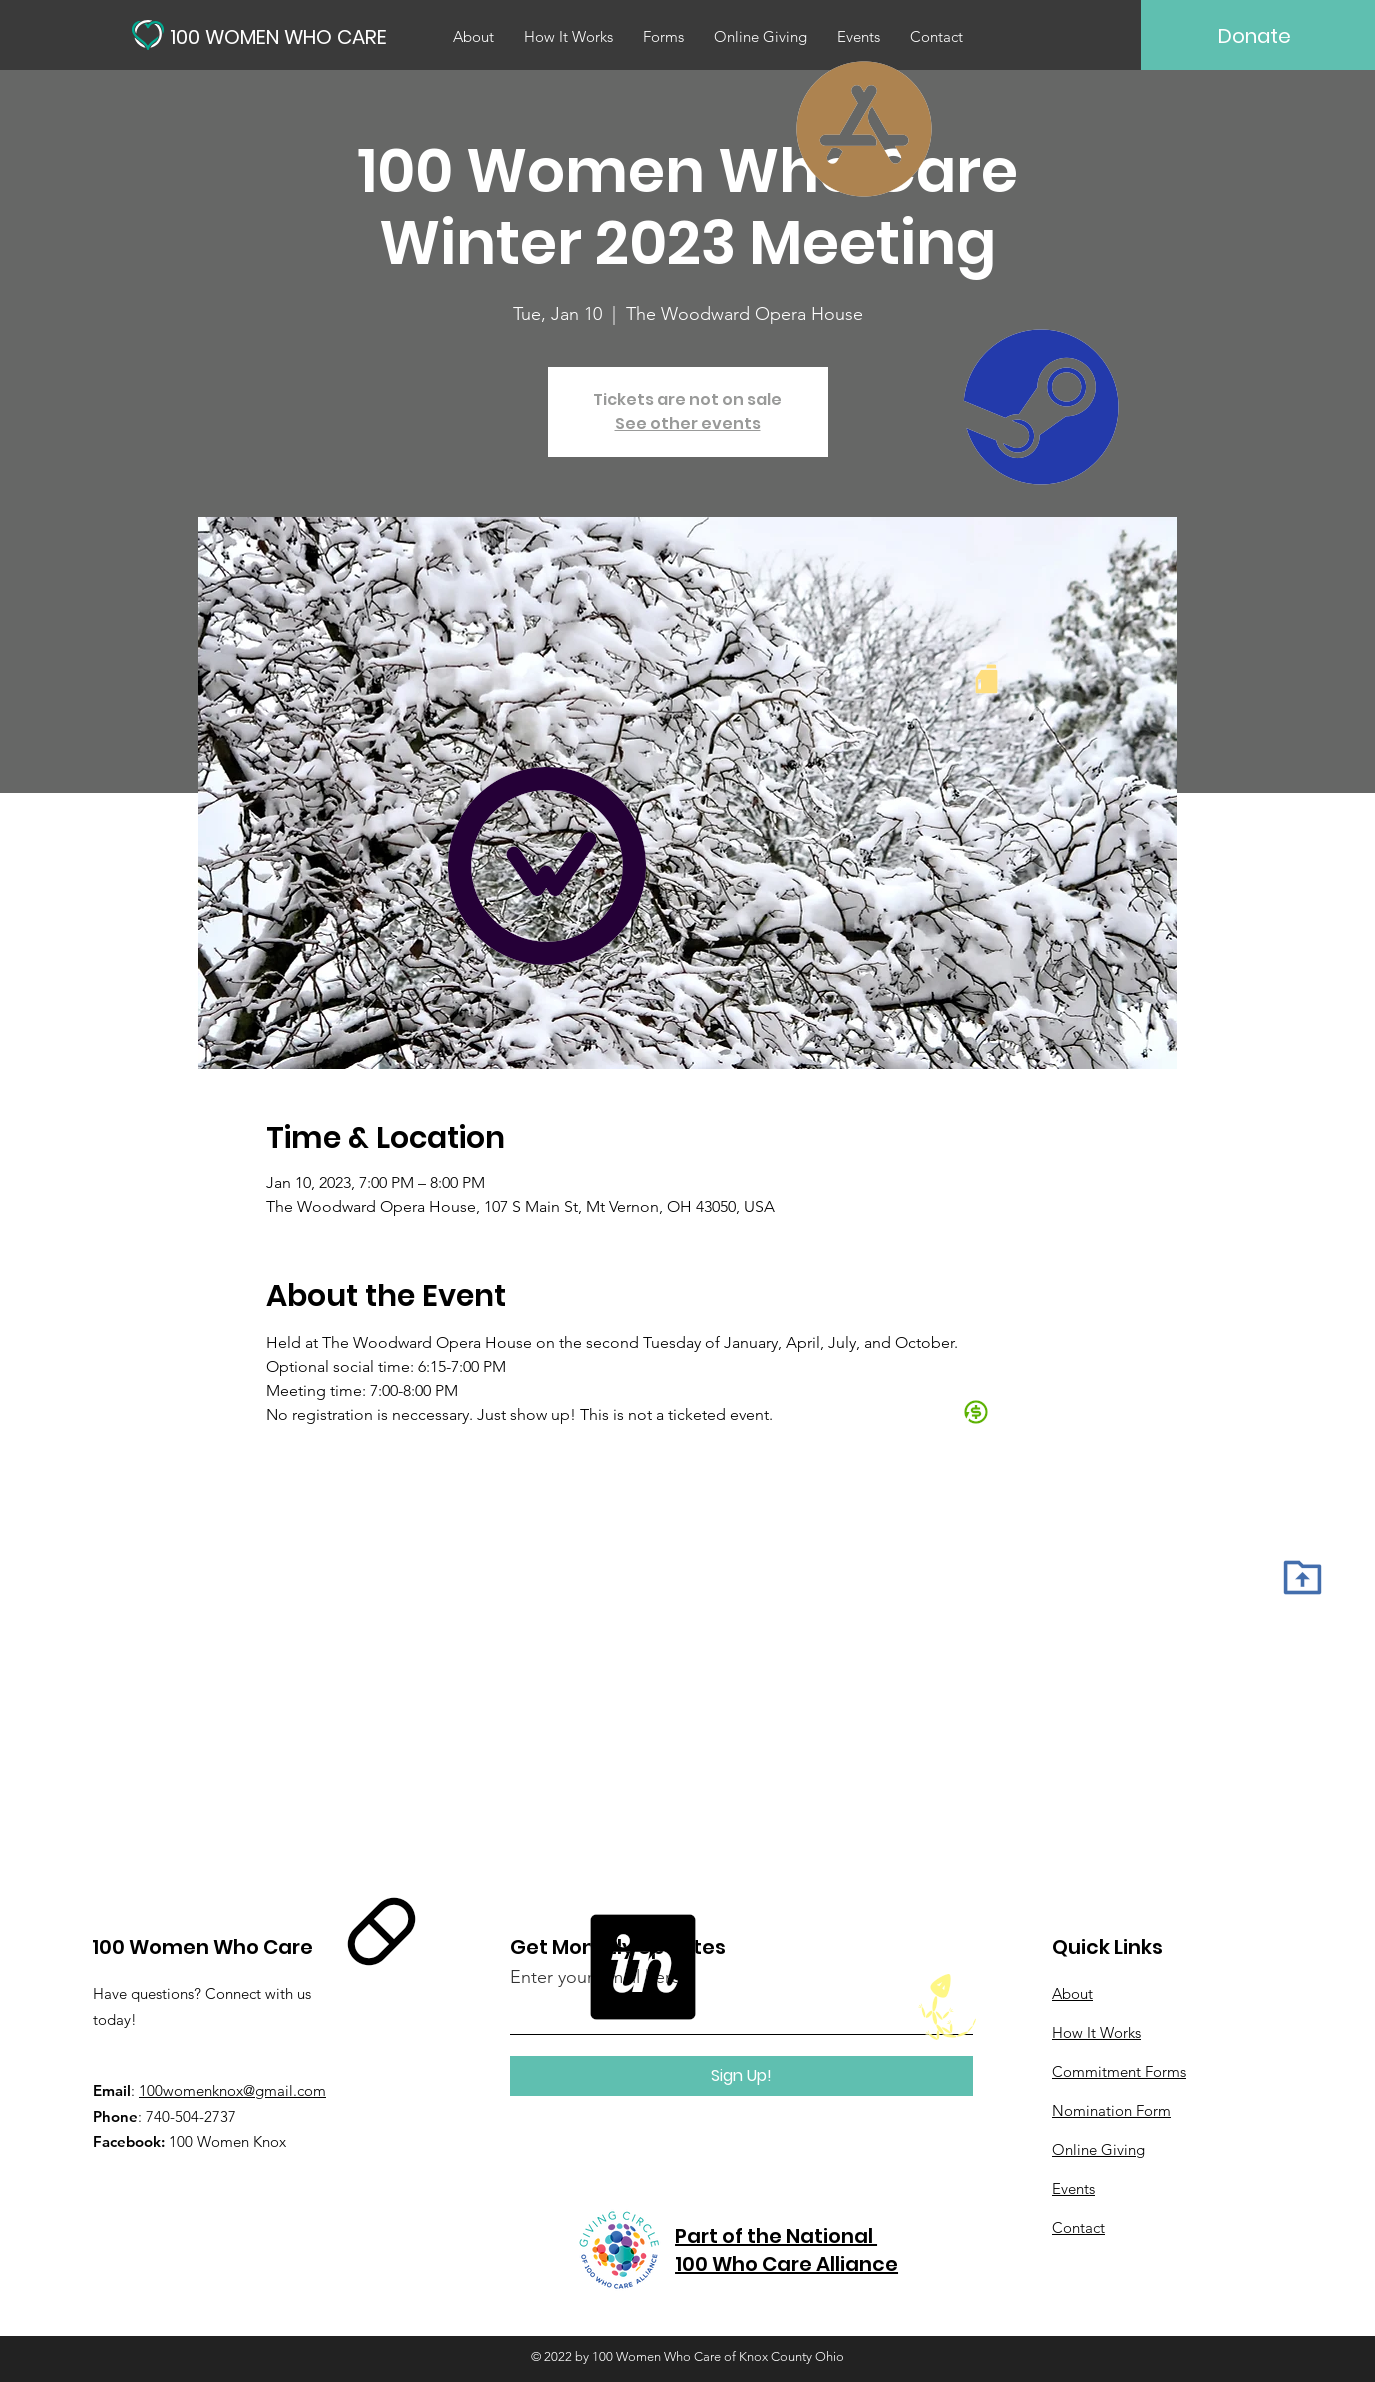 The width and height of the screenshot is (1375, 2382). Describe the element at coordinates (947, 2007) in the screenshot. I see `visit fossil scm website or documentation` at that location.